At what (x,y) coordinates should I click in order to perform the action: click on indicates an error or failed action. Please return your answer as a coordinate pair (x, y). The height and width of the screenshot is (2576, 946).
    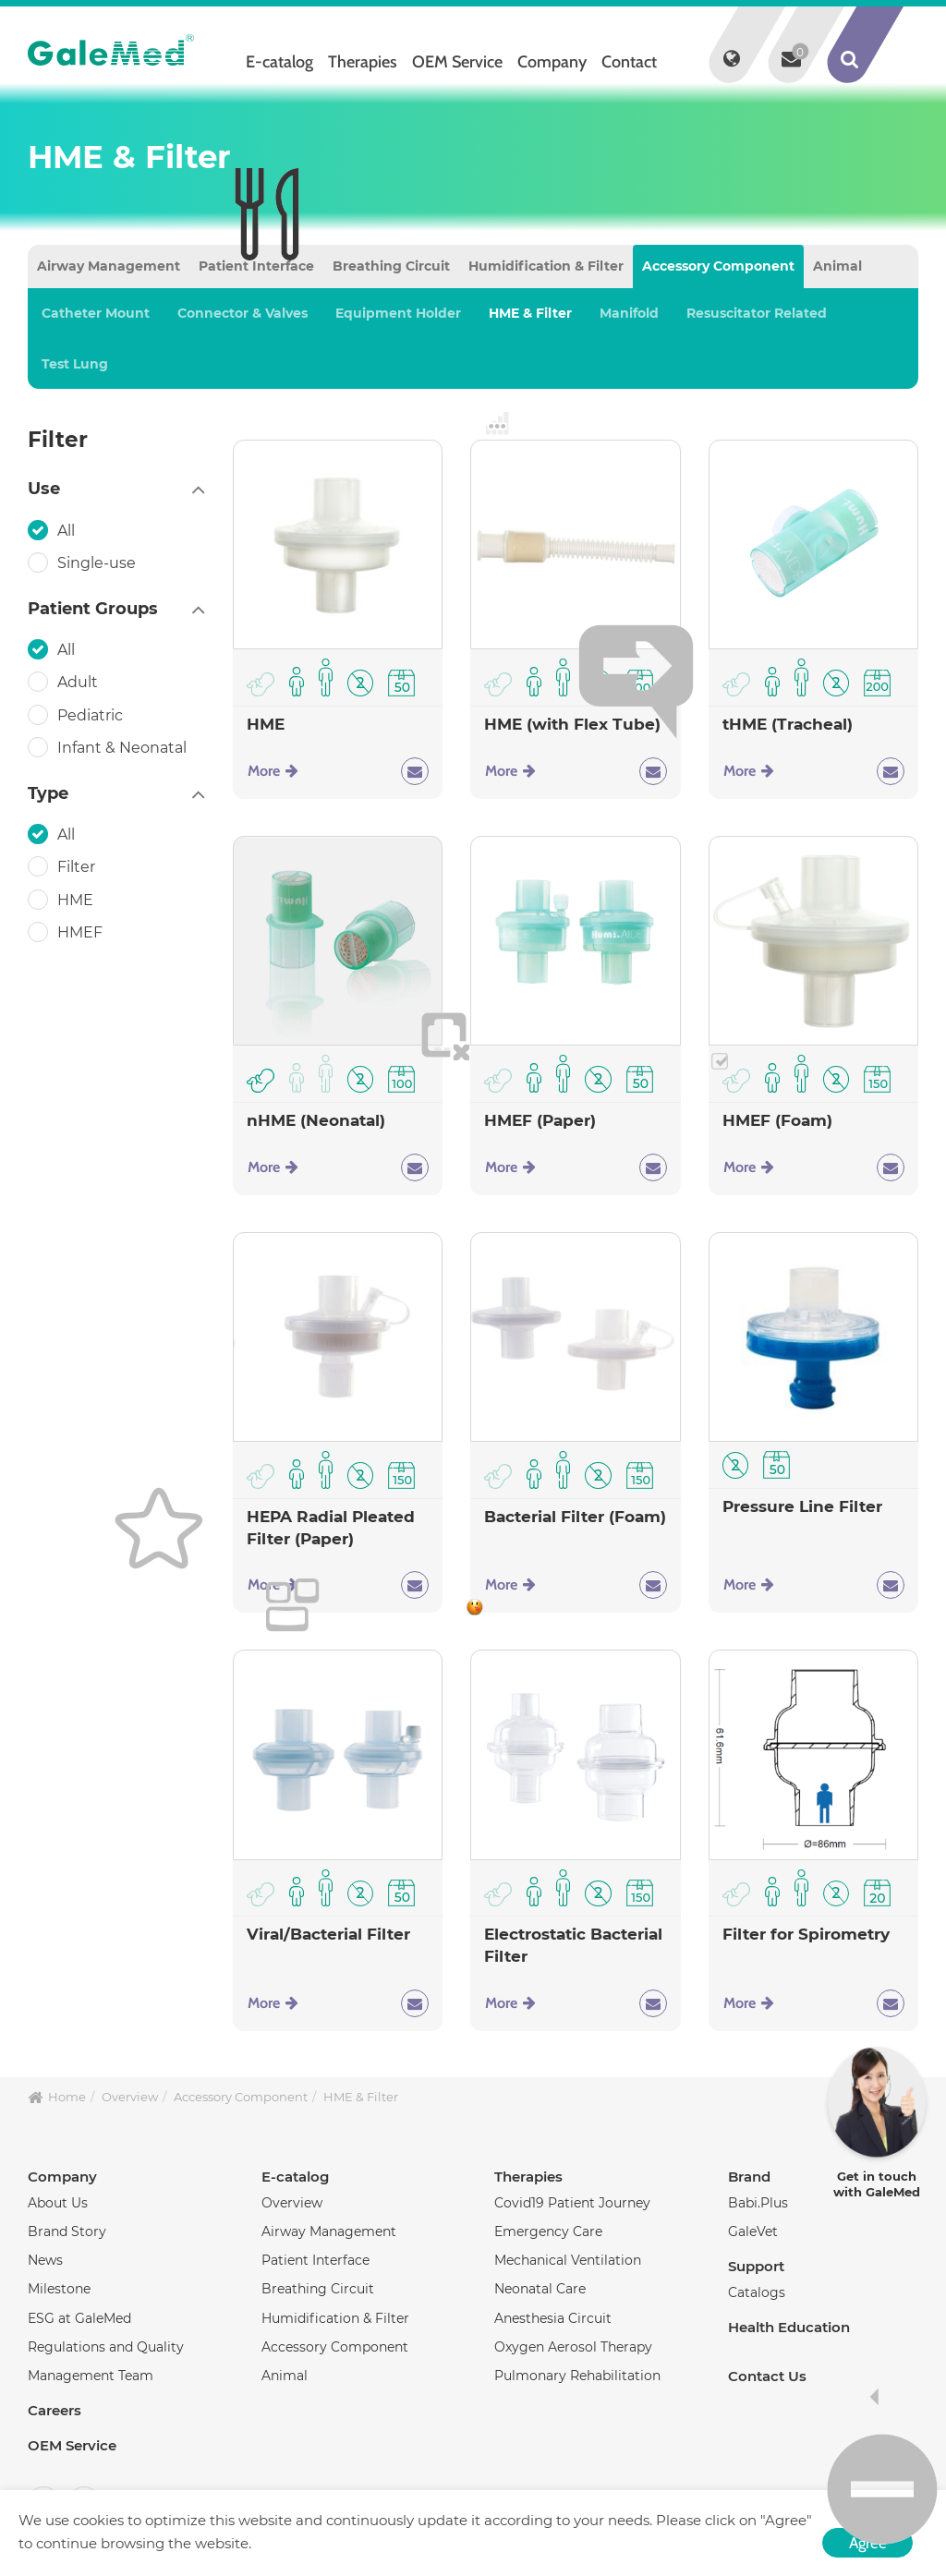
    Looking at the image, I should click on (882, 2489).